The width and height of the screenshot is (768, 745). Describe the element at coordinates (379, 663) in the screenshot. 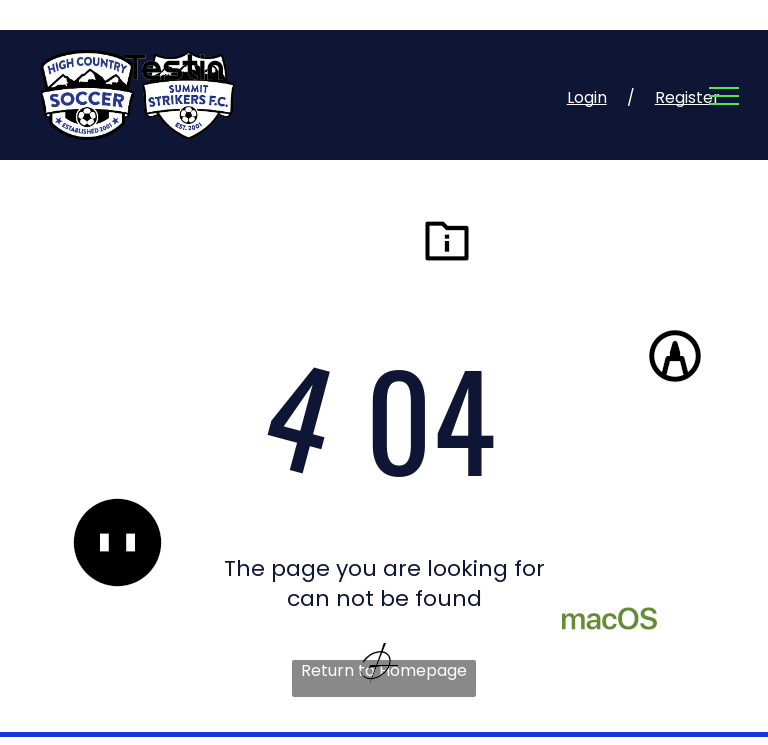

I see `bohemia interactive company logo` at that location.